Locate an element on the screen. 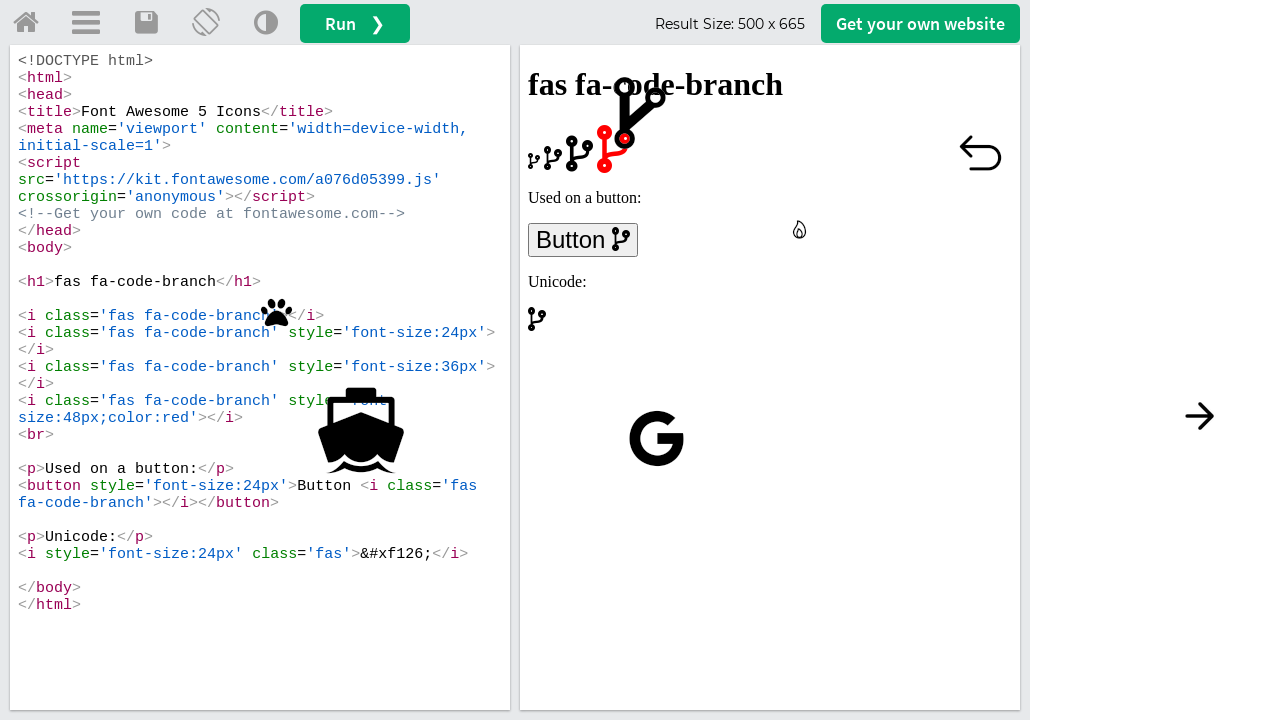  sign in with Google is located at coordinates (656, 438).